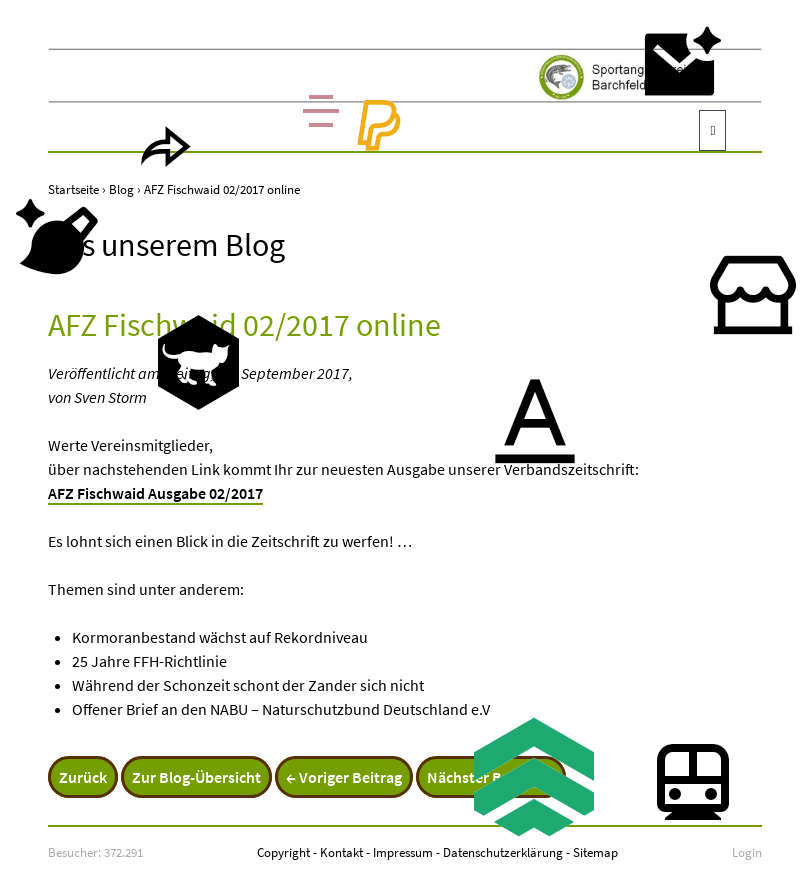  Describe the element at coordinates (198, 362) in the screenshot. I see `open TiddlyWiki application` at that location.